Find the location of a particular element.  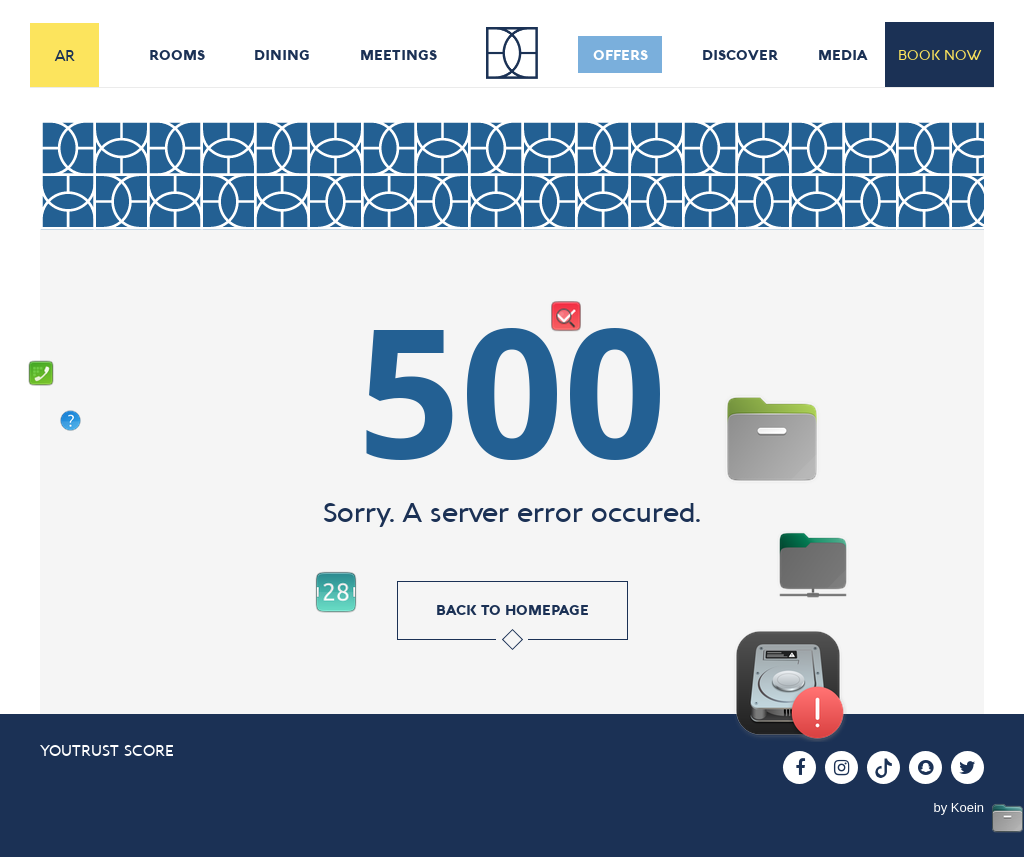

open the file manager is located at coordinates (1007, 817).